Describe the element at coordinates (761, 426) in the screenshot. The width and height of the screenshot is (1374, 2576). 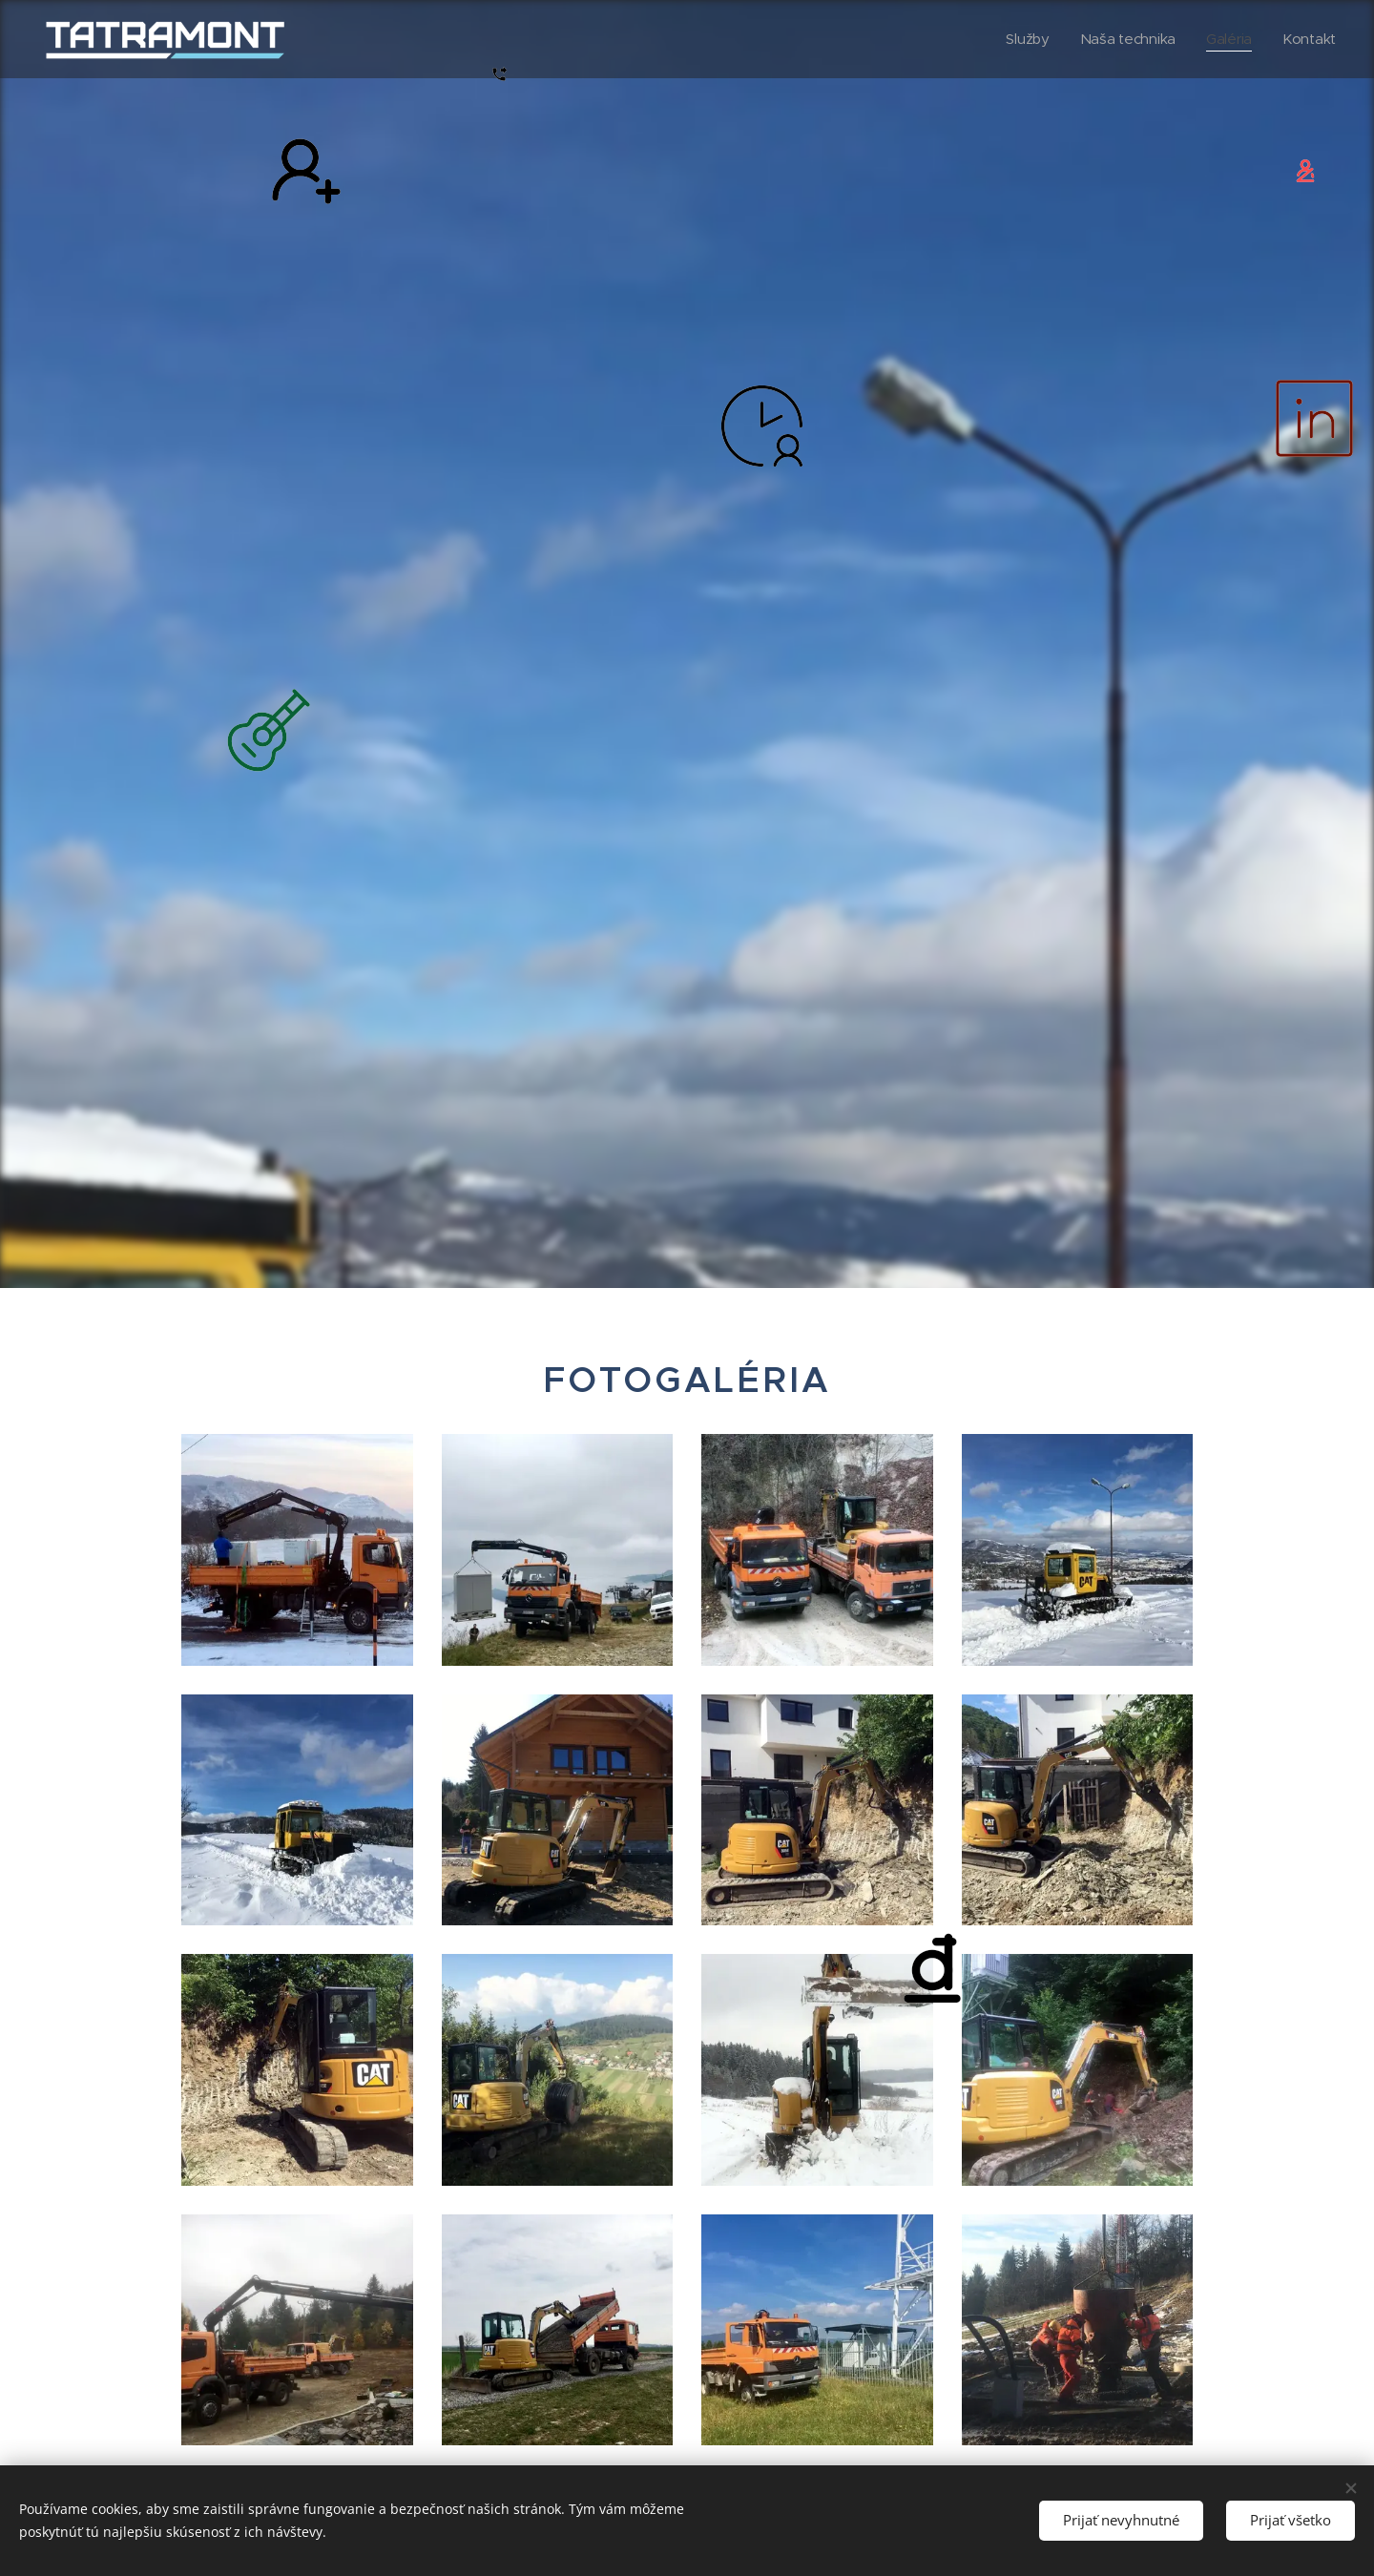
I see `view user's time or availability status` at that location.